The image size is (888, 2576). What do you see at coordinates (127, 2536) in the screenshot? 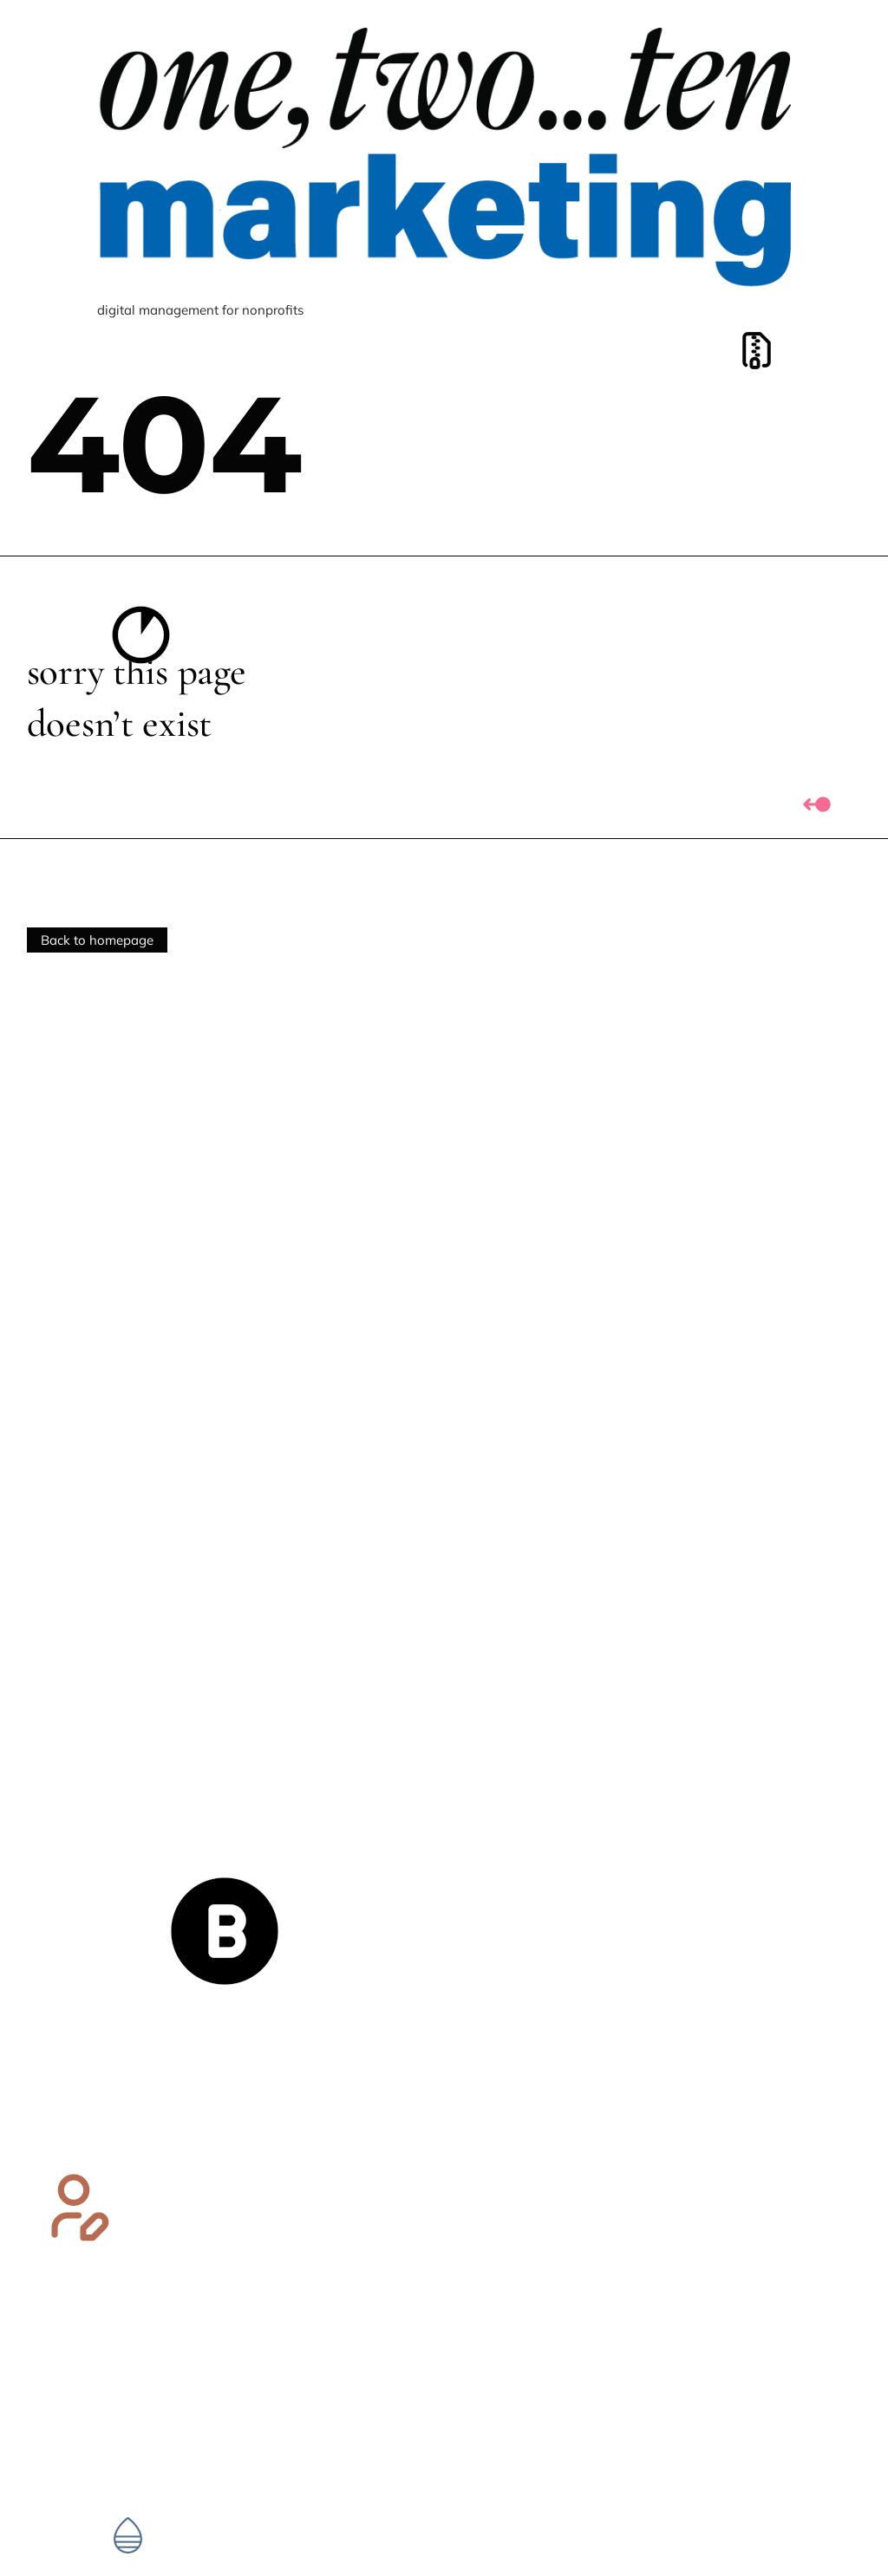
I see `adjust fill level or capacity` at bounding box center [127, 2536].